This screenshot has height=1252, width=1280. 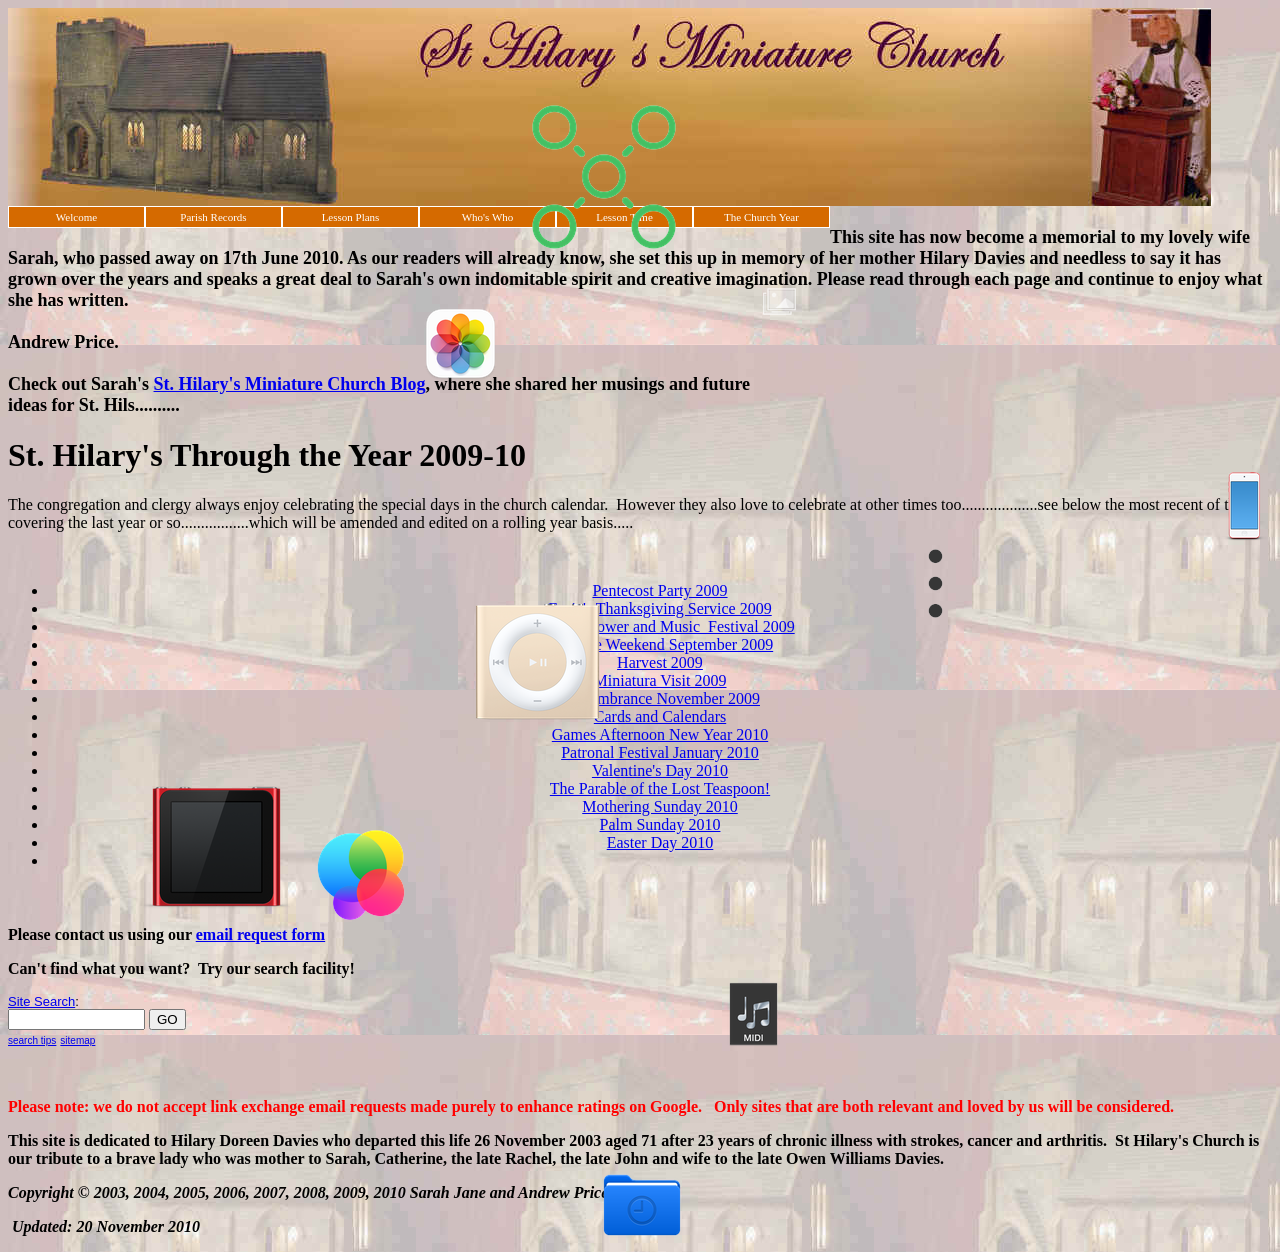 What do you see at coordinates (460, 343) in the screenshot?
I see `open the photos app` at bounding box center [460, 343].